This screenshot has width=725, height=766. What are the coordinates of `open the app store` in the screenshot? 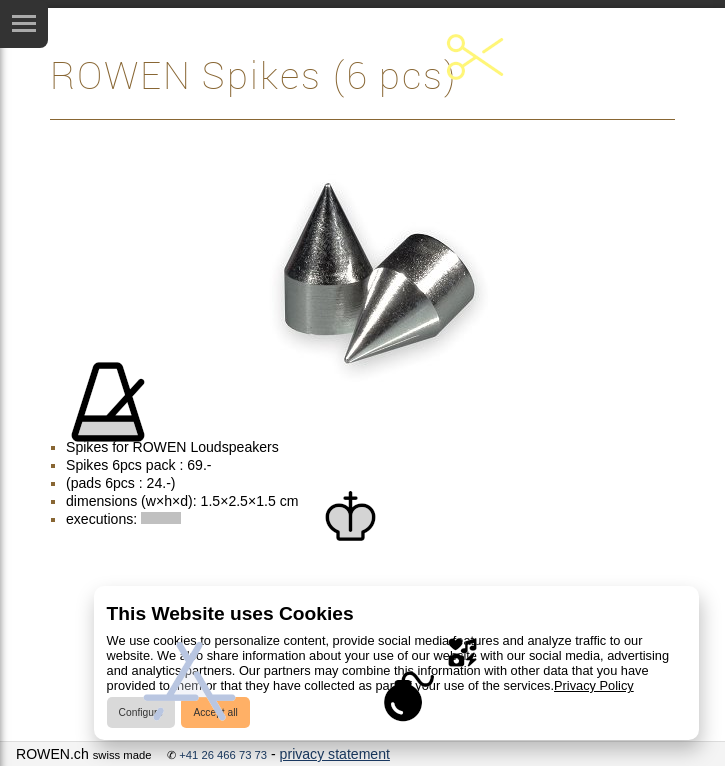 It's located at (189, 684).